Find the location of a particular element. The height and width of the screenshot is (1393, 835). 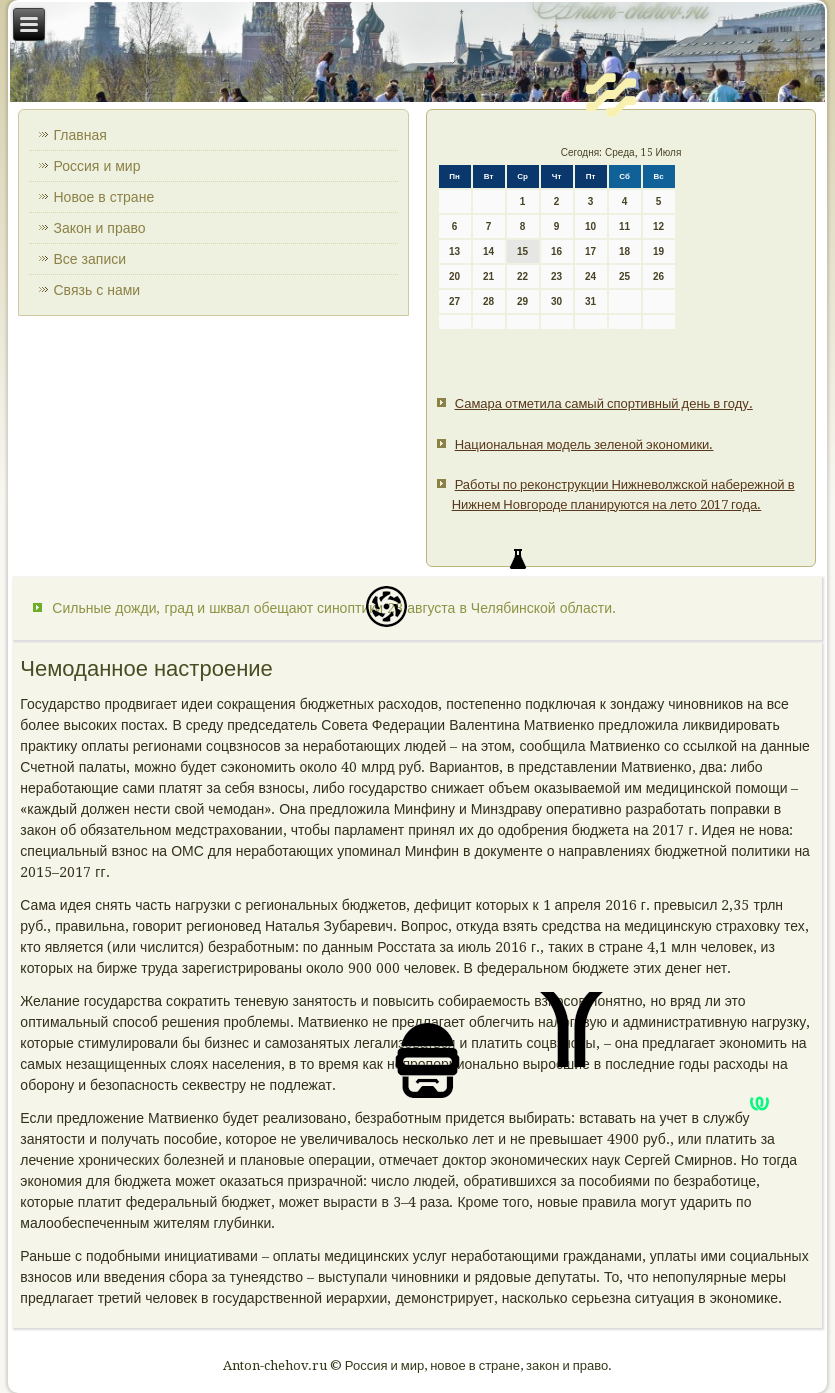

open weblate translation platform is located at coordinates (759, 1103).